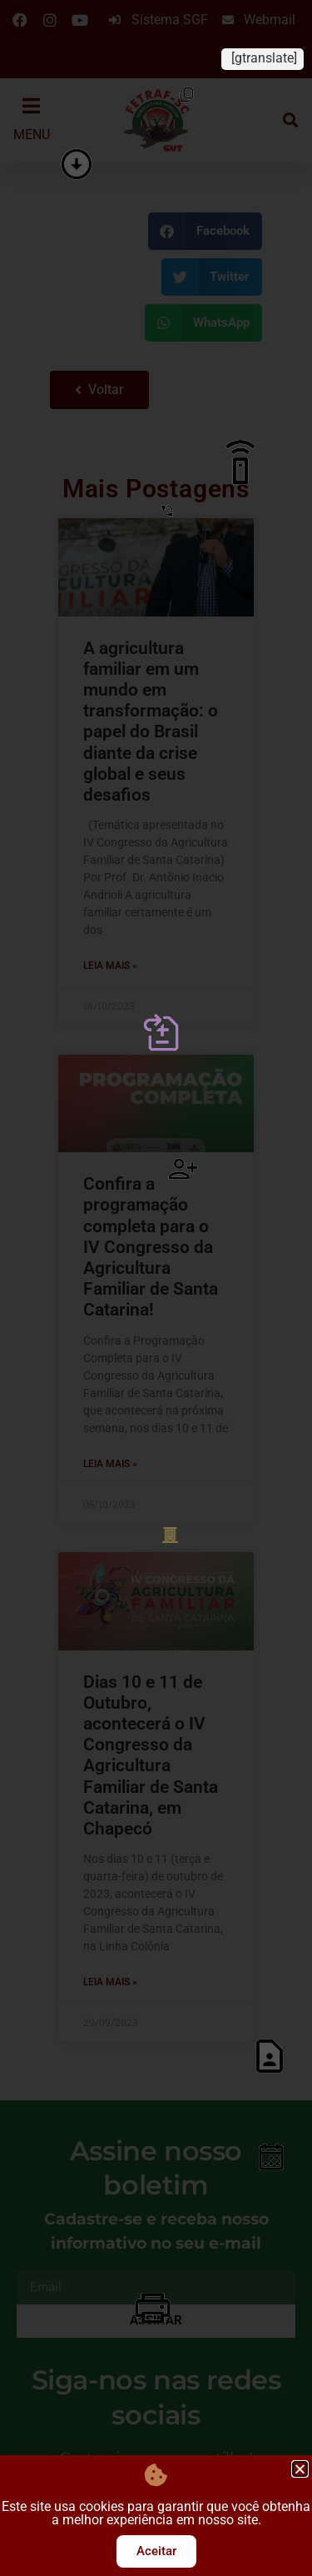 This screenshot has width=312, height=2576. Describe the element at coordinates (240, 463) in the screenshot. I see `access remote control settings` at that location.